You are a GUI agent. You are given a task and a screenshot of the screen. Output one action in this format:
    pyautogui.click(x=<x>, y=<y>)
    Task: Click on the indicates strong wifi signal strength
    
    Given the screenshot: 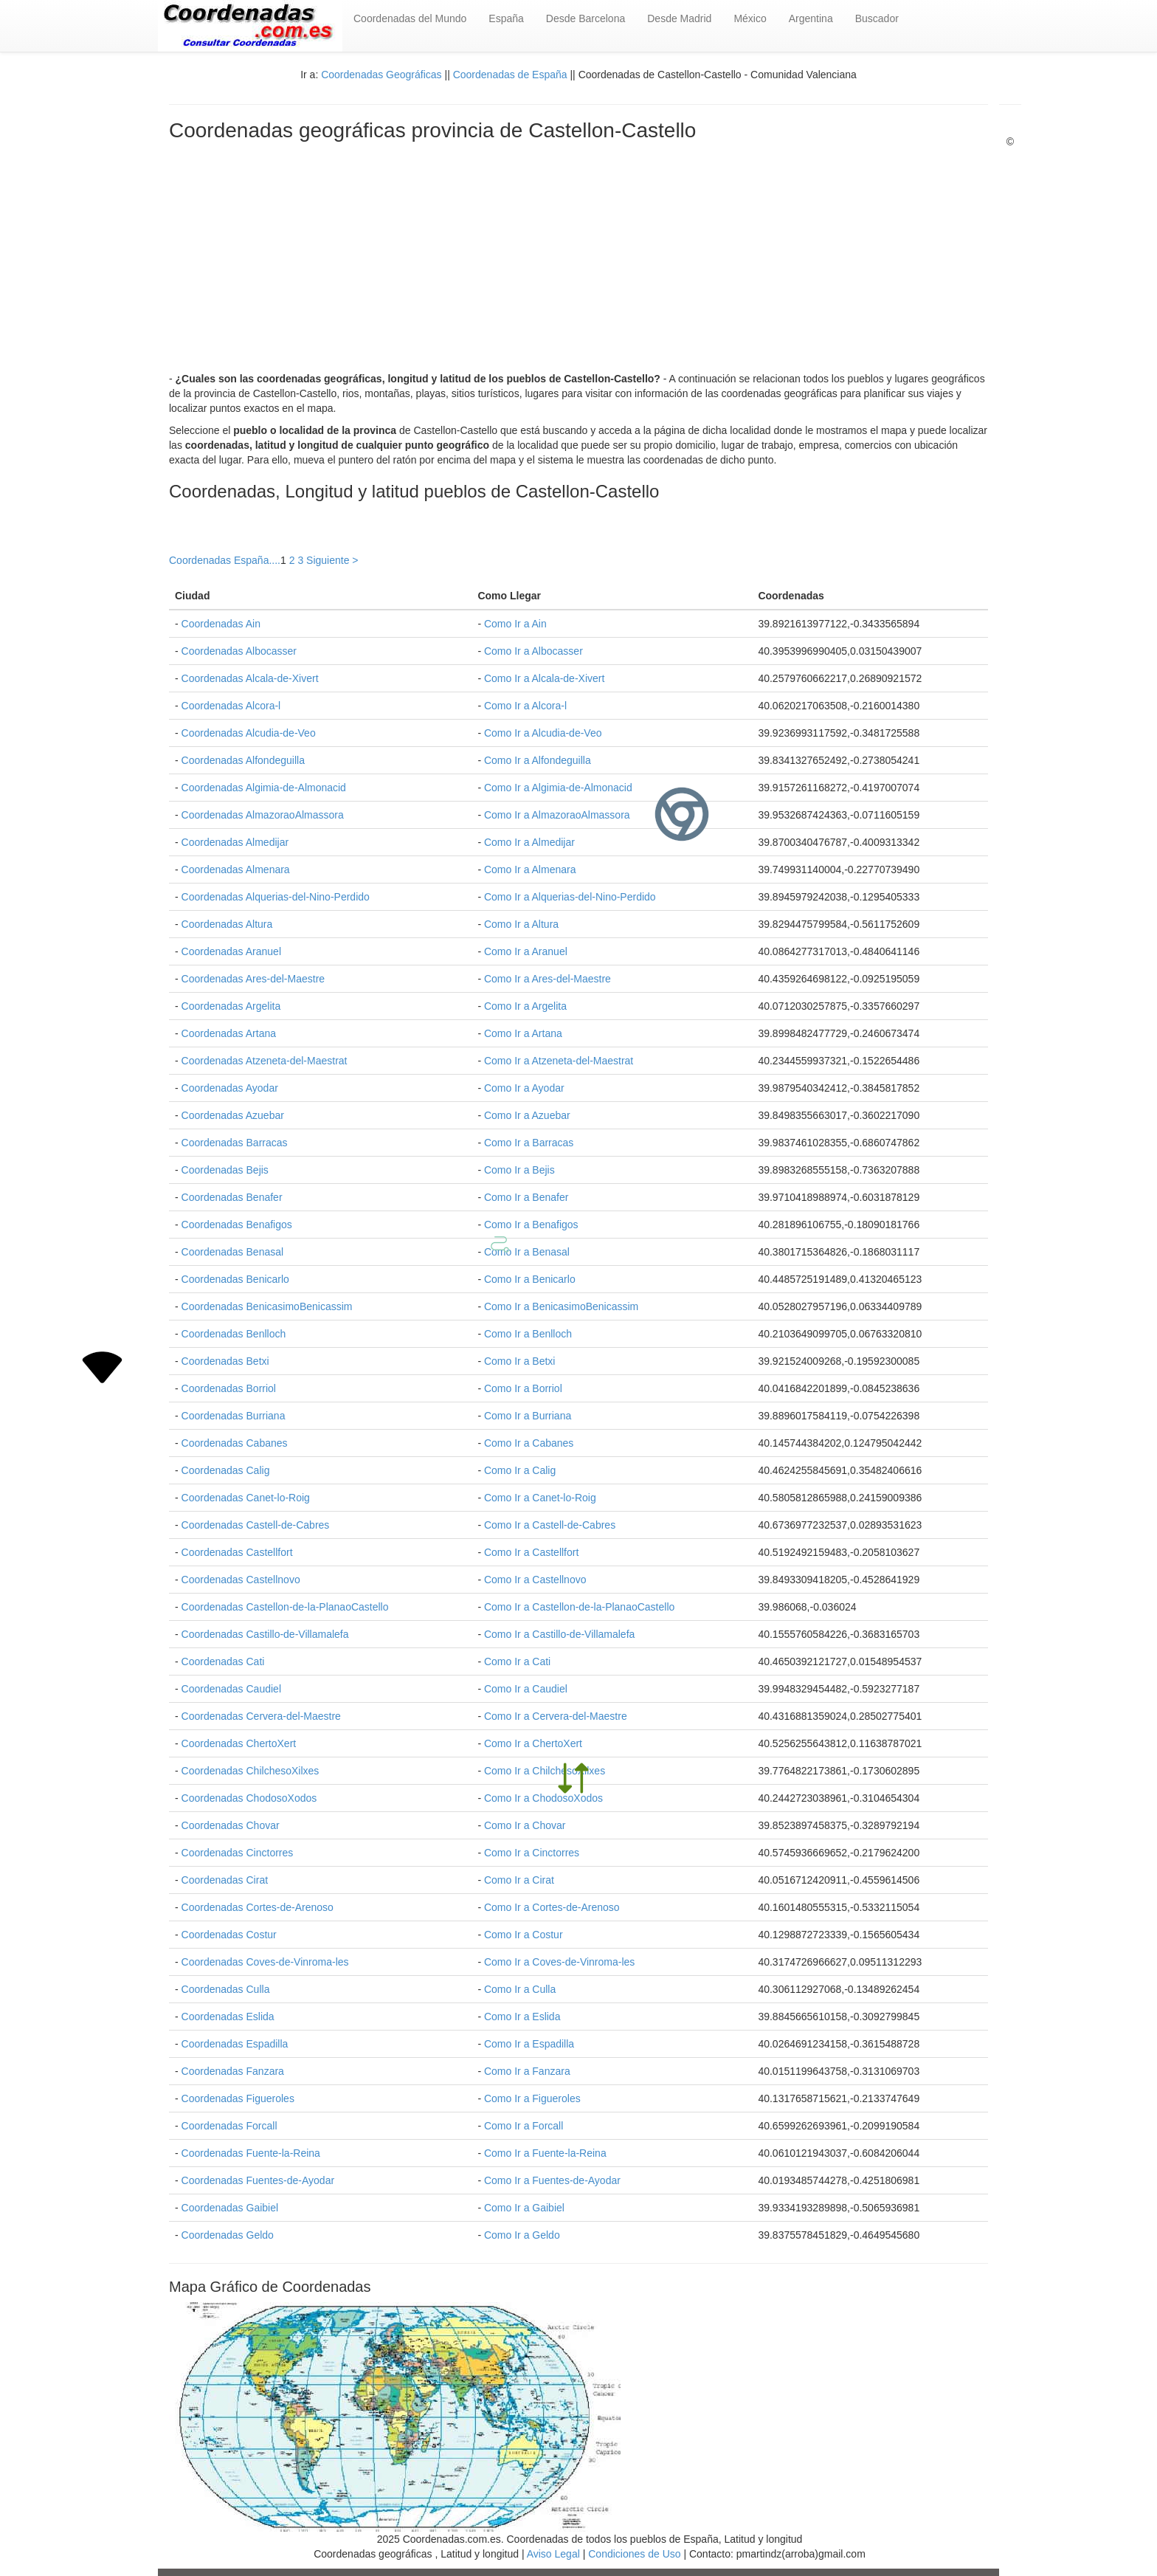 What is the action you would take?
    pyautogui.click(x=102, y=1367)
    